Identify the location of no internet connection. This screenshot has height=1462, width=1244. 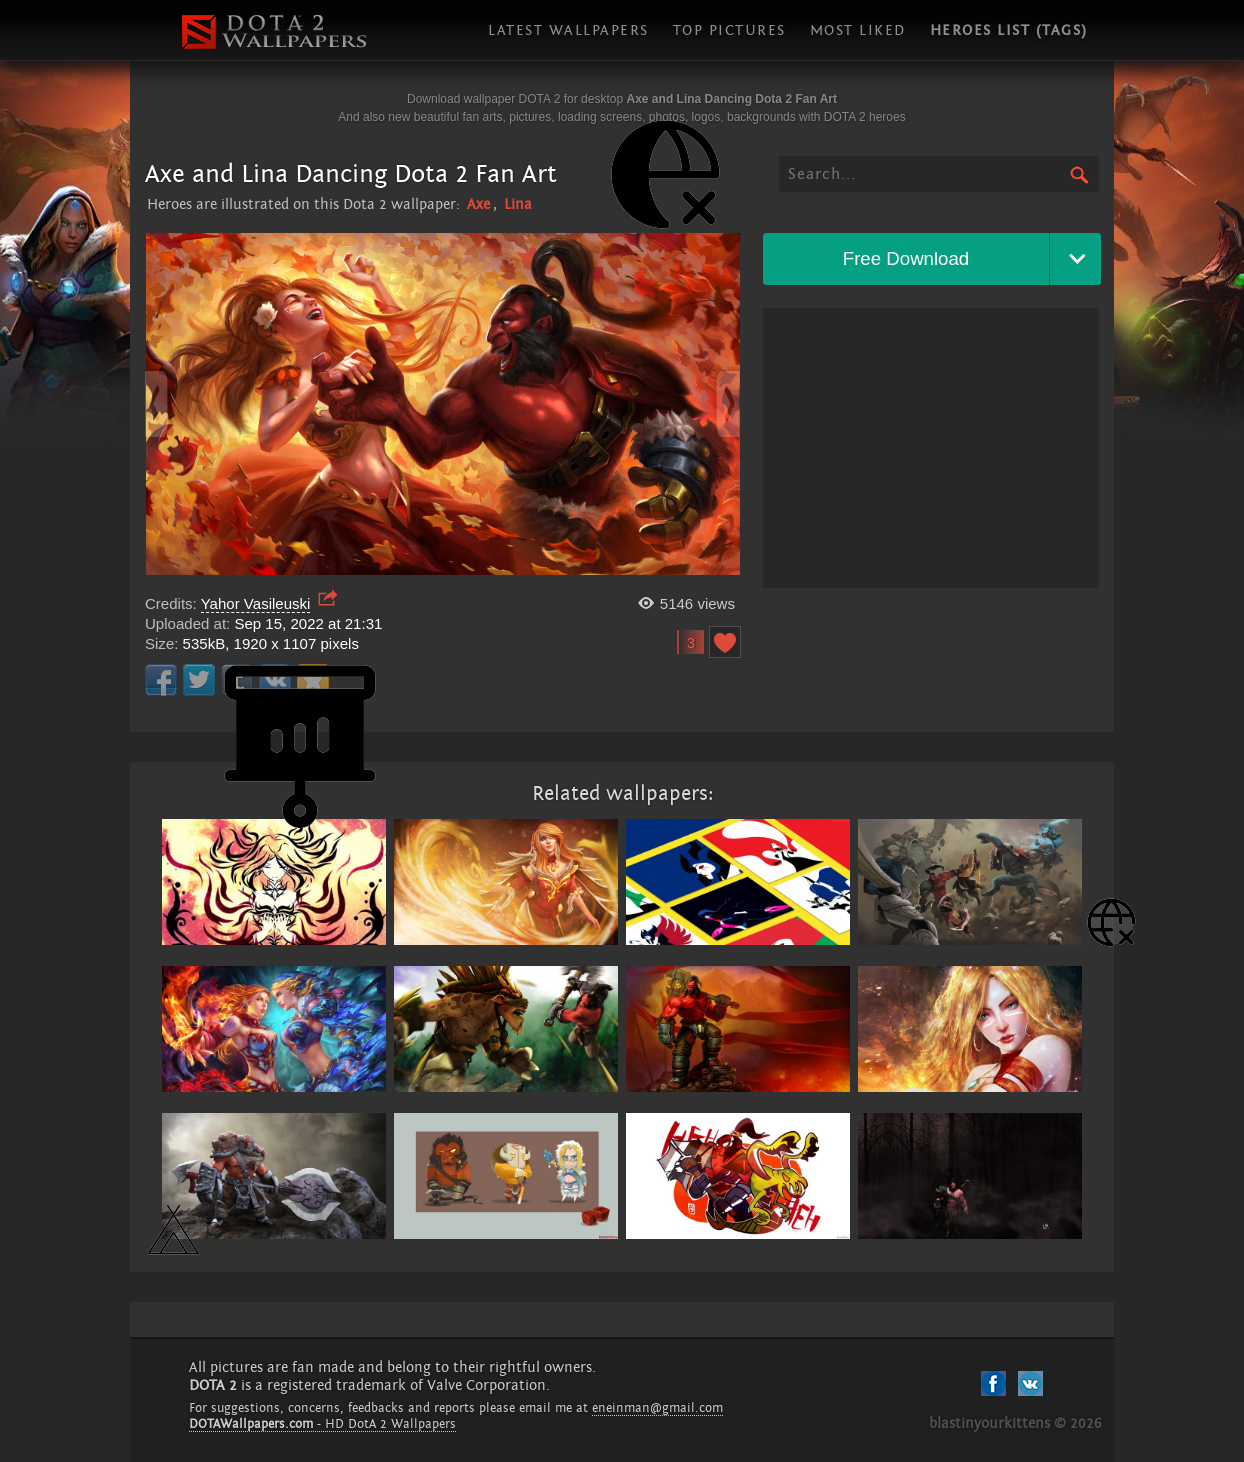
(665, 174).